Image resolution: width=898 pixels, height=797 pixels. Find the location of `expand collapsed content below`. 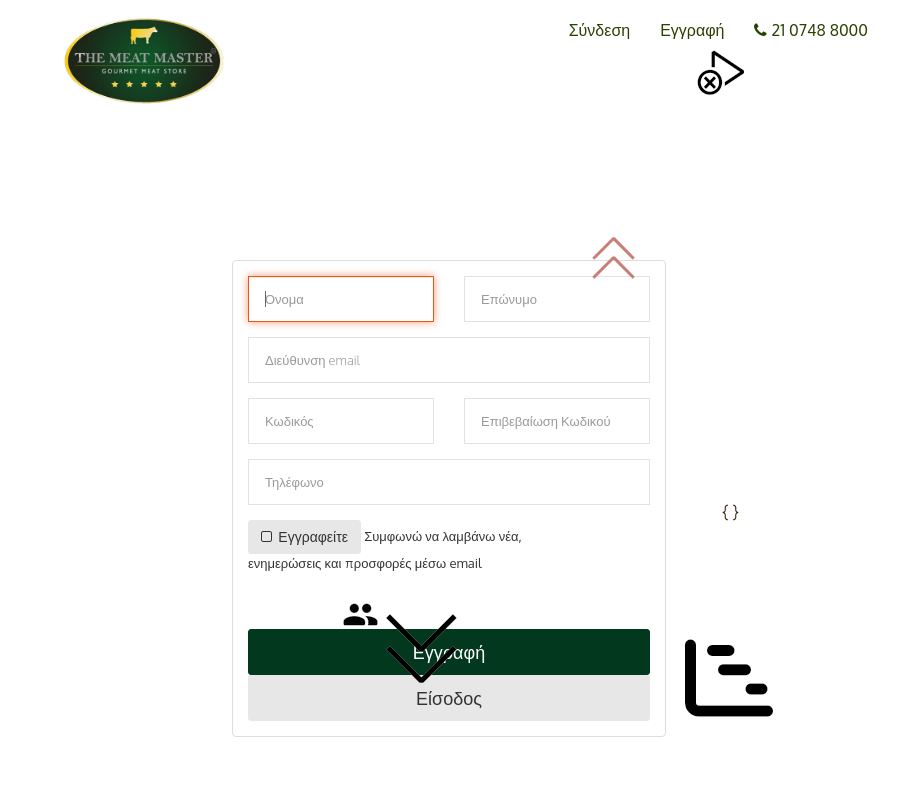

expand collapsed content below is located at coordinates (424, 651).